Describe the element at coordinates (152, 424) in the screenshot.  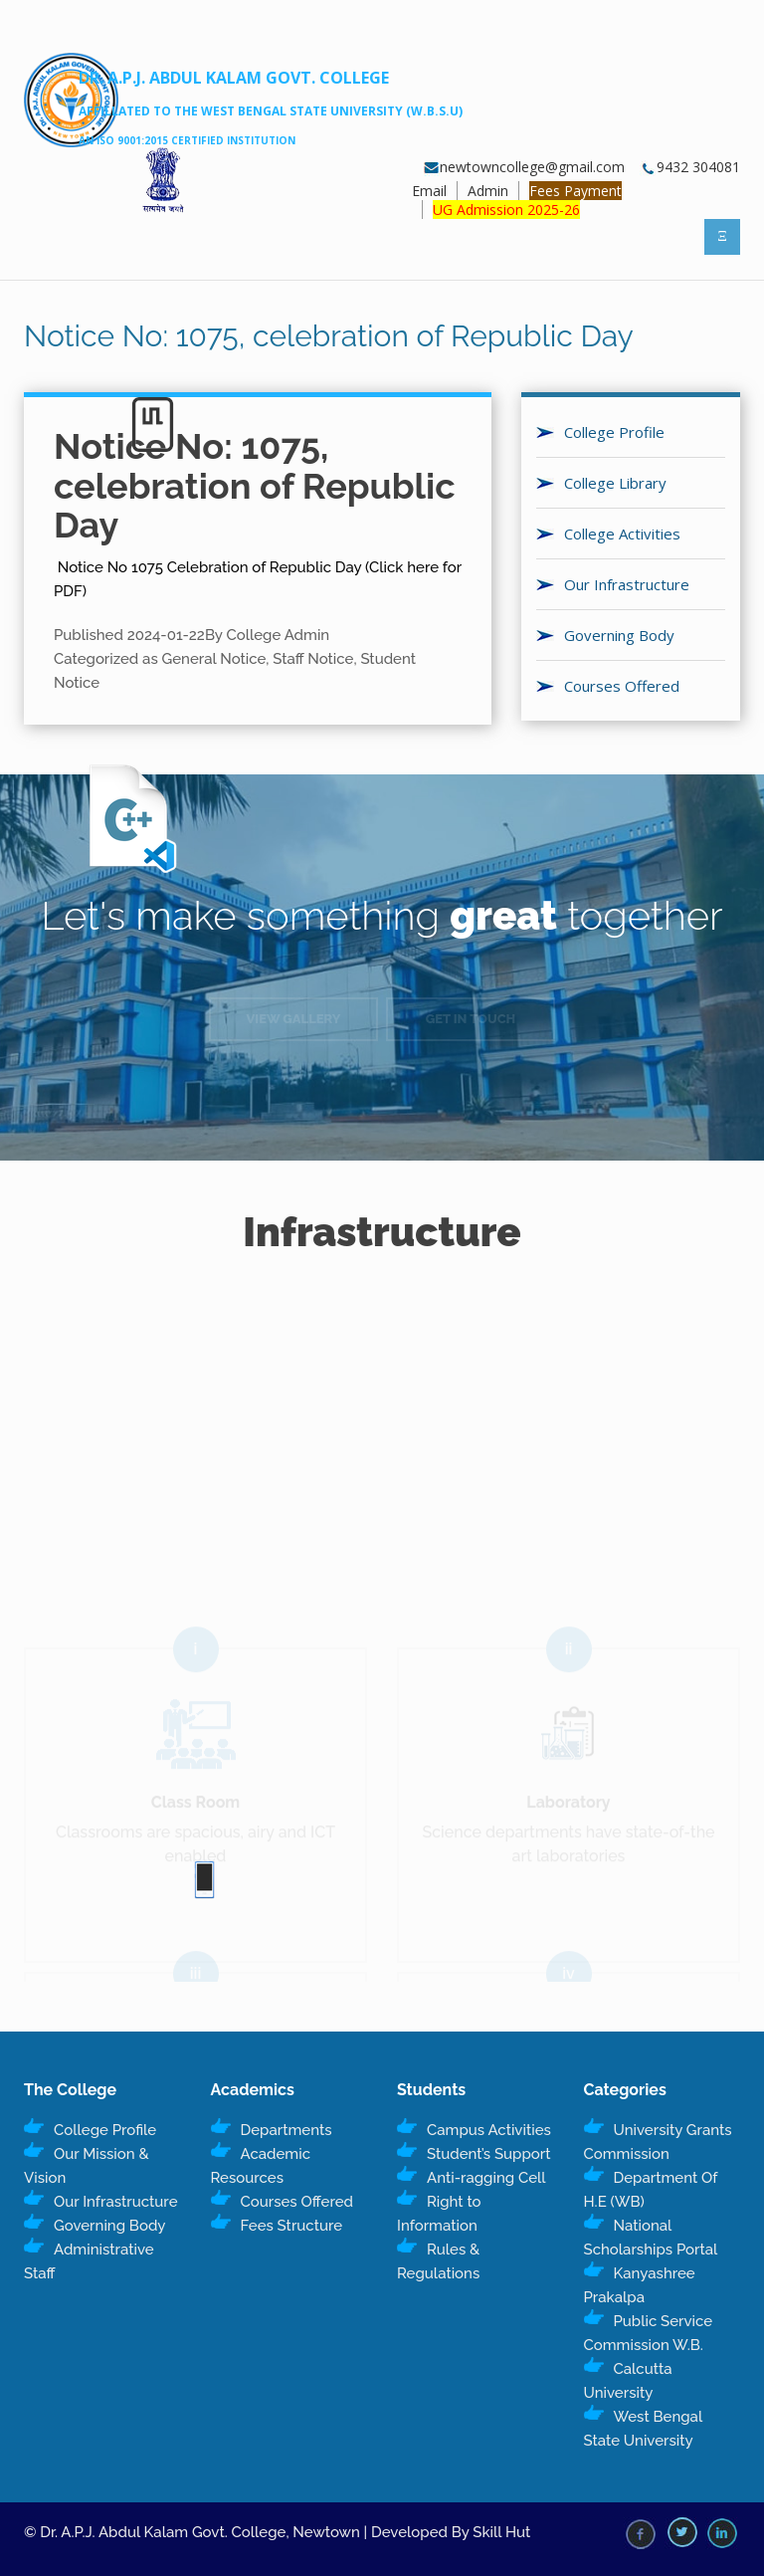
I see `authenticate using a smartcard` at that location.